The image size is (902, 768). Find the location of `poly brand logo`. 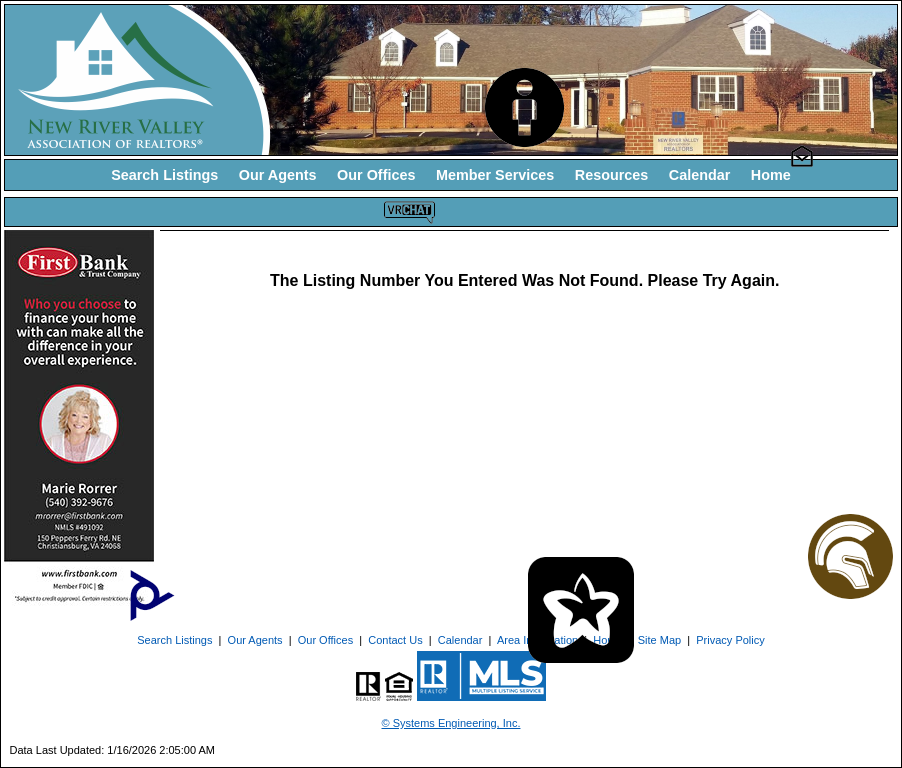

poly brand logo is located at coordinates (152, 595).